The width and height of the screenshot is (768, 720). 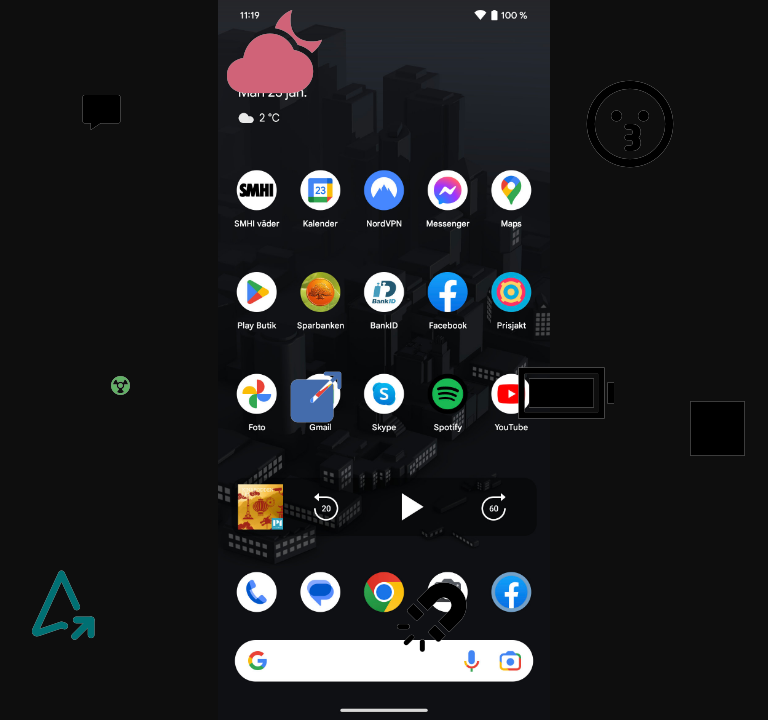 I want to click on open chat or messaging, so click(x=101, y=112).